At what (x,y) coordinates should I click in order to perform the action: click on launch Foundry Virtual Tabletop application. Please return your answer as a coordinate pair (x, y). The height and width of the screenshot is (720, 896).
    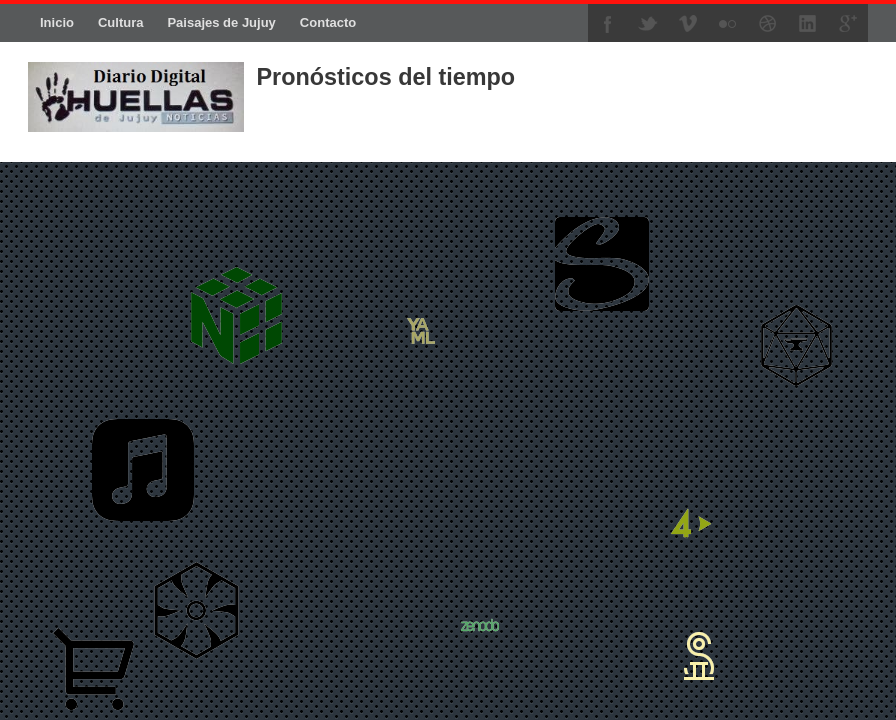
    Looking at the image, I should click on (796, 345).